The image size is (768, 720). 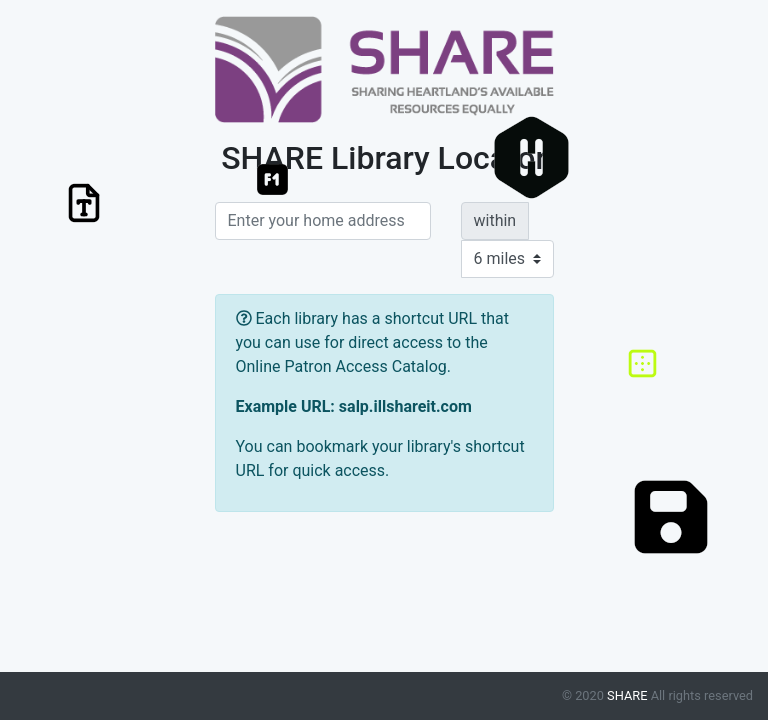 What do you see at coordinates (531, 157) in the screenshot?
I see `access help or documentation` at bounding box center [531, 157].